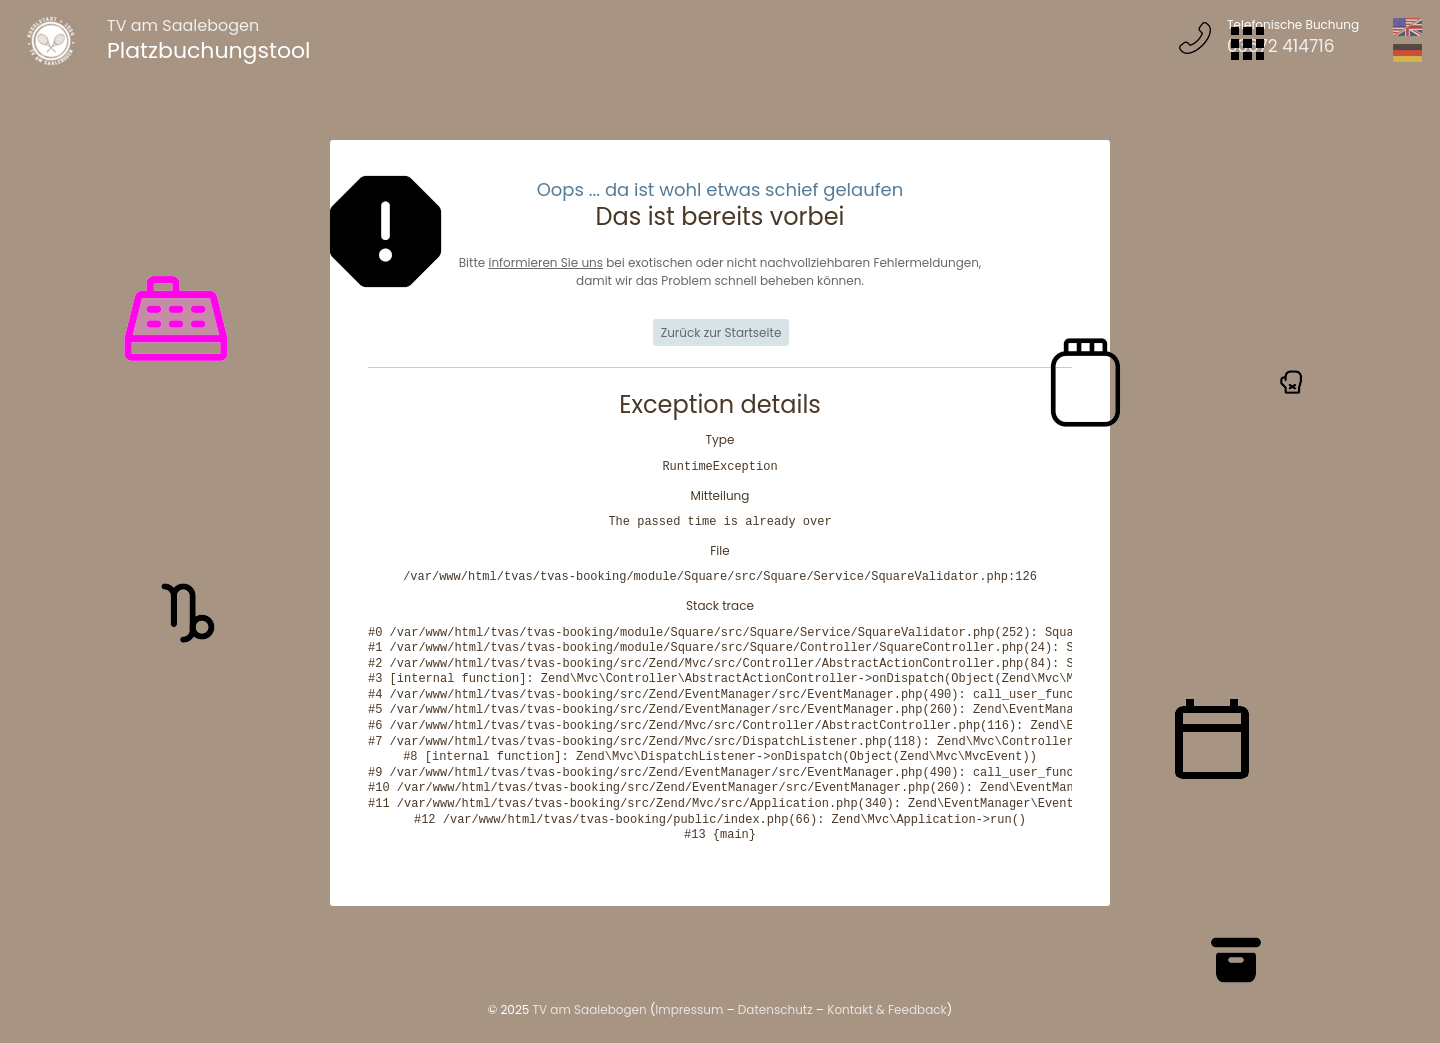 This screenshot has height=1043, width=1440. What do you see at coordinates (1236, 960) in the screenshot?
I see `archive this item` at bounding box center [1236, 960].